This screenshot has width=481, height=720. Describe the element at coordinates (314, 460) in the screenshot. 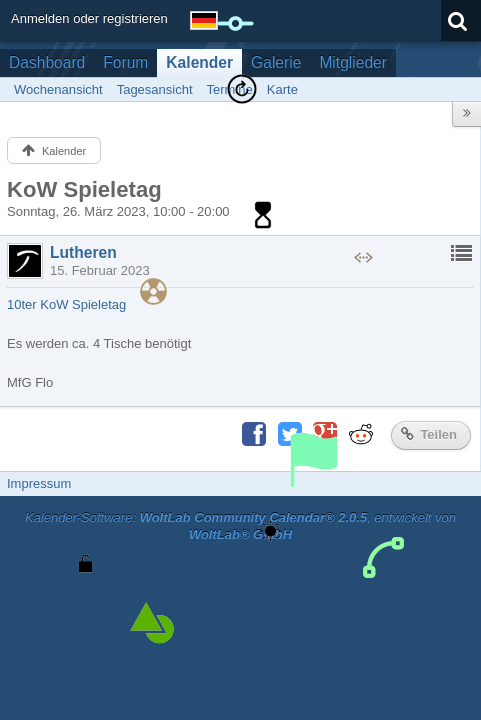

I see `flag or report content` at that location.